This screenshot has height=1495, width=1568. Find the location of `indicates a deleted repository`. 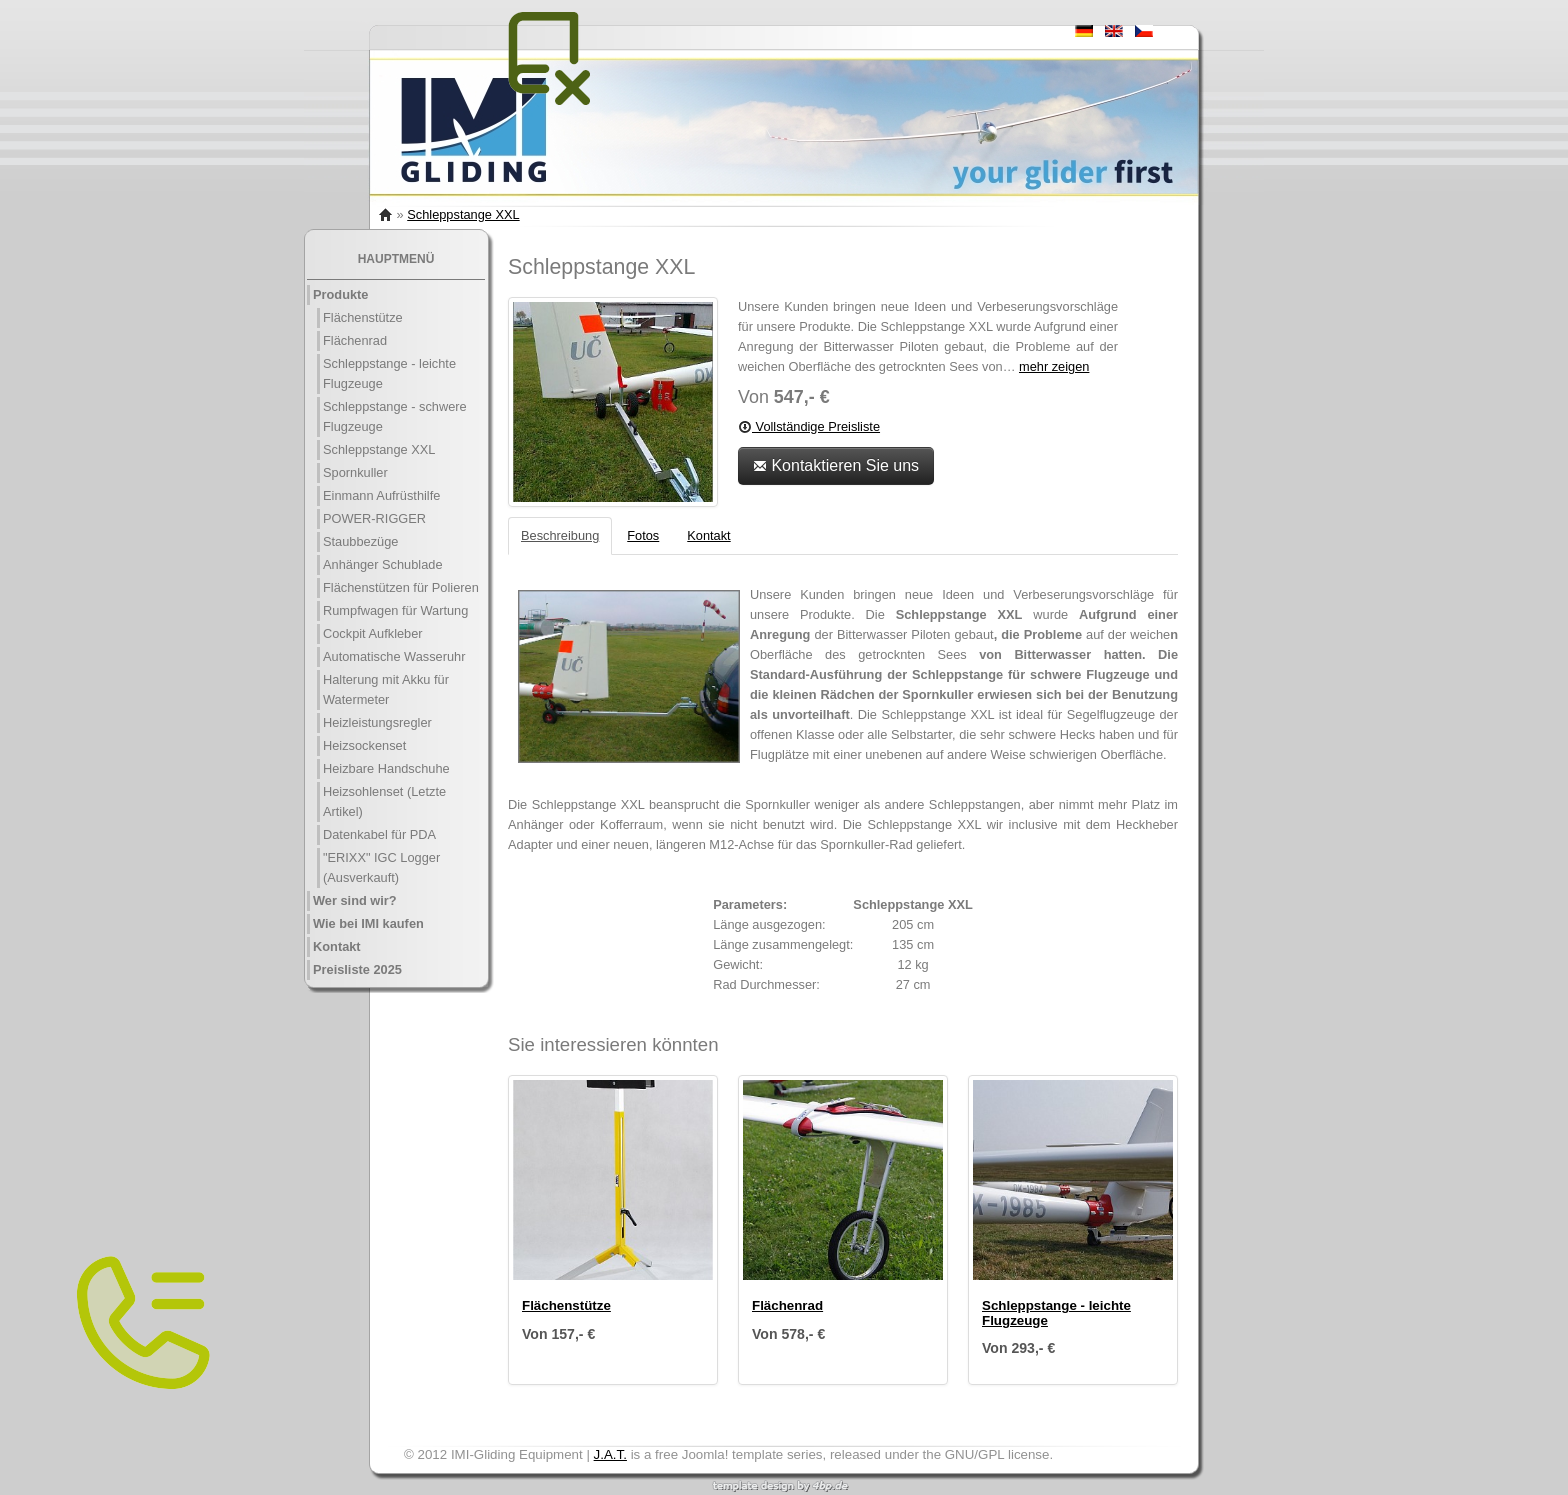

indicates a deleted repository is located at coordinates (543, 58).